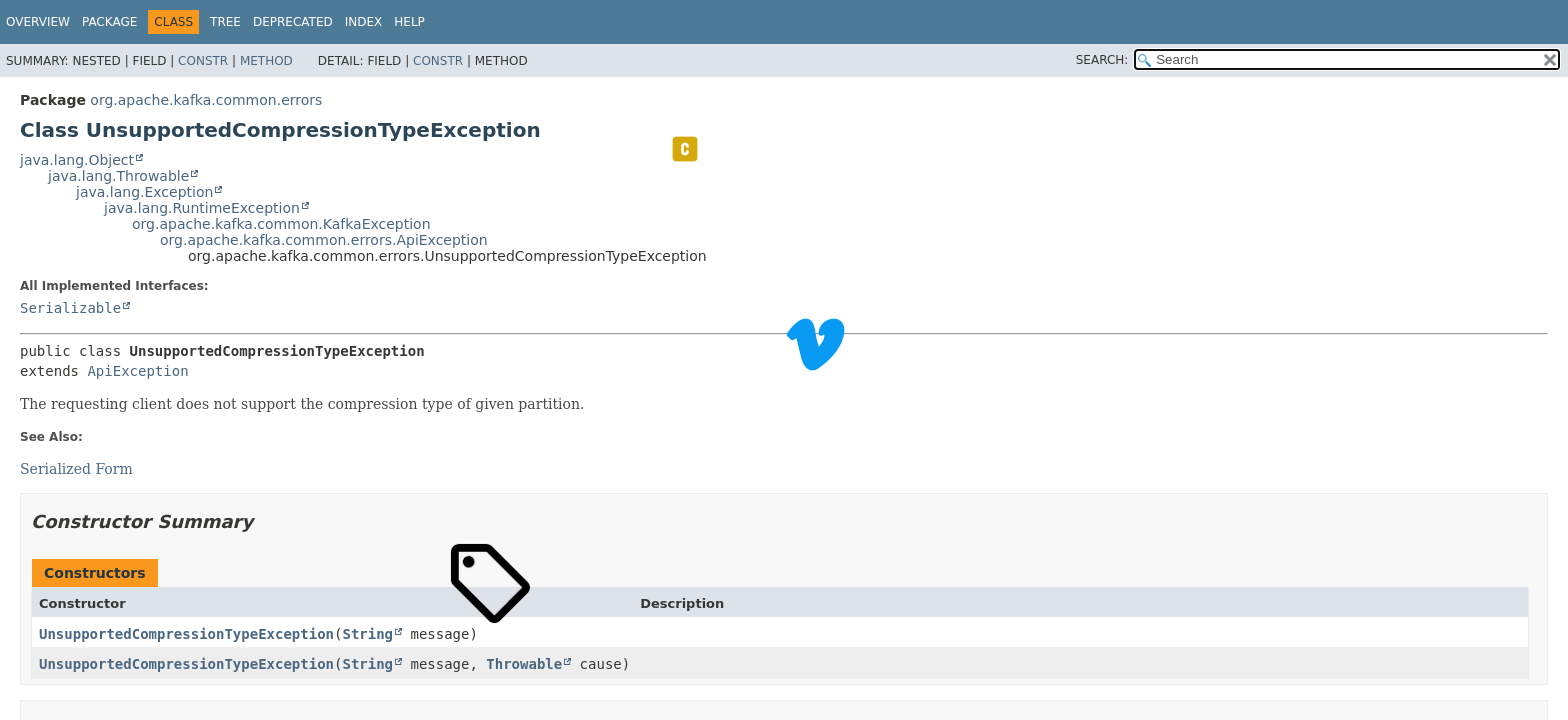 Image resolution: width=1568 pixels, height=720 pixels. What do you see at coordinates (815, 344) in the screenshot?
I see `open vimeo app` at bounding box center [815, 344].